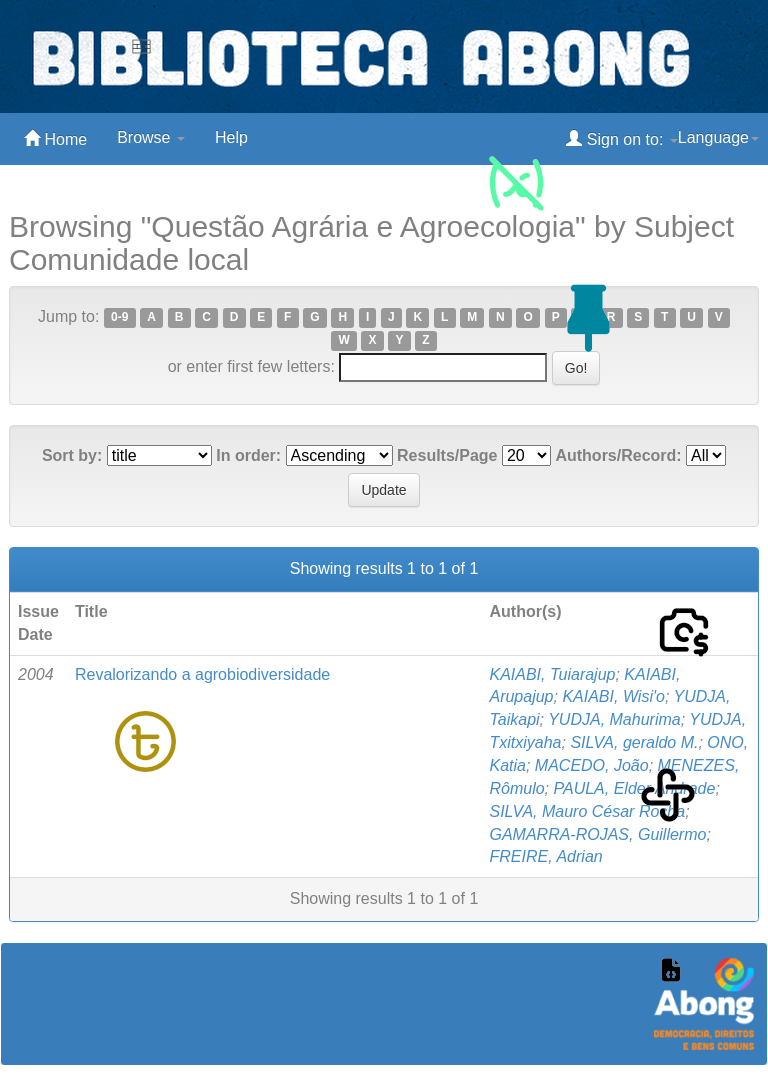  Describe the element at coordinates (141, 46) in the screenshot. I see `view or edit wall layout` at that location.